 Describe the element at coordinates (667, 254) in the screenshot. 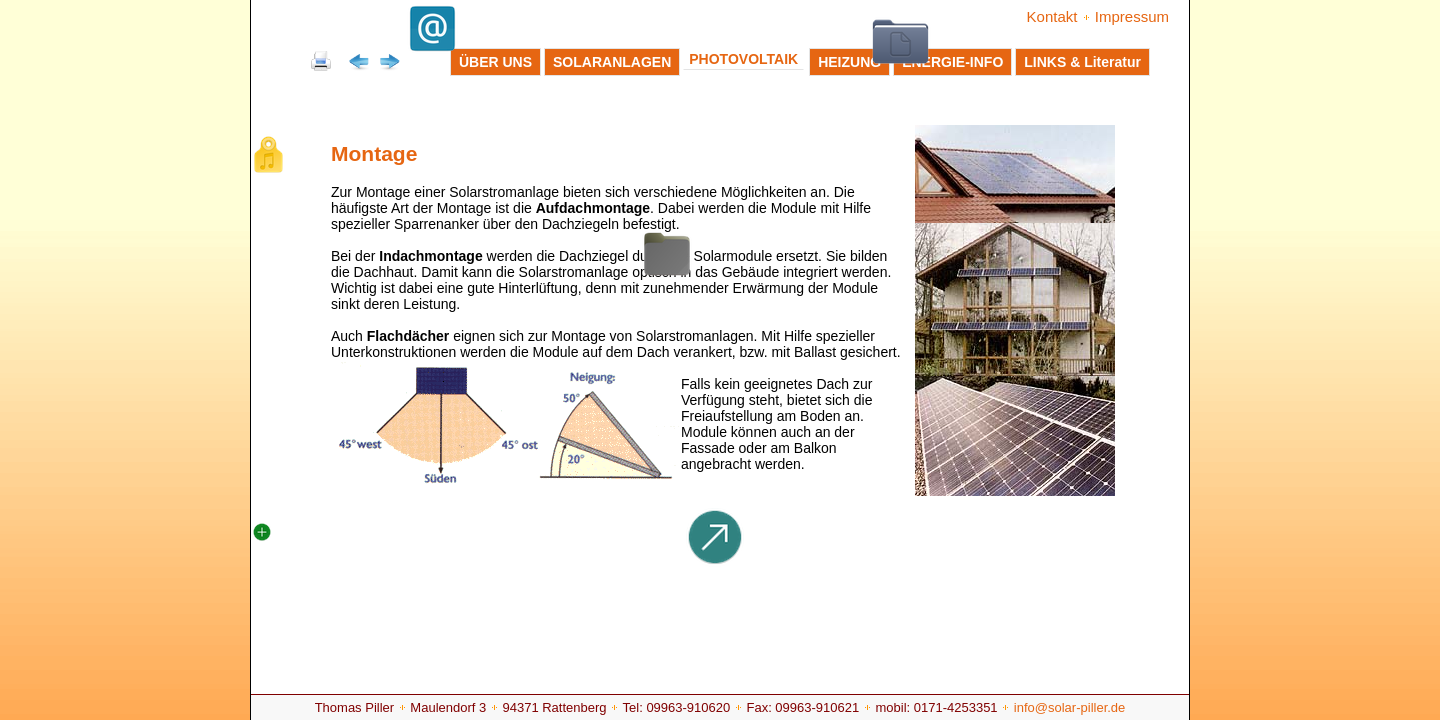

I see `open folder to view contents` at that location.